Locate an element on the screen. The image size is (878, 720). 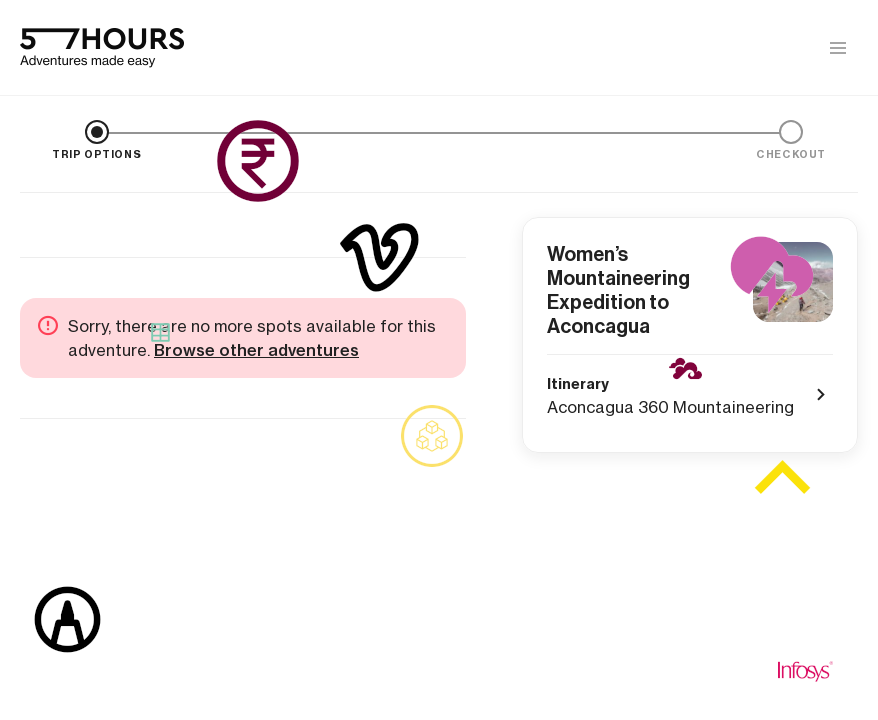
insert a table into the document is located at coordinates (160, 332).